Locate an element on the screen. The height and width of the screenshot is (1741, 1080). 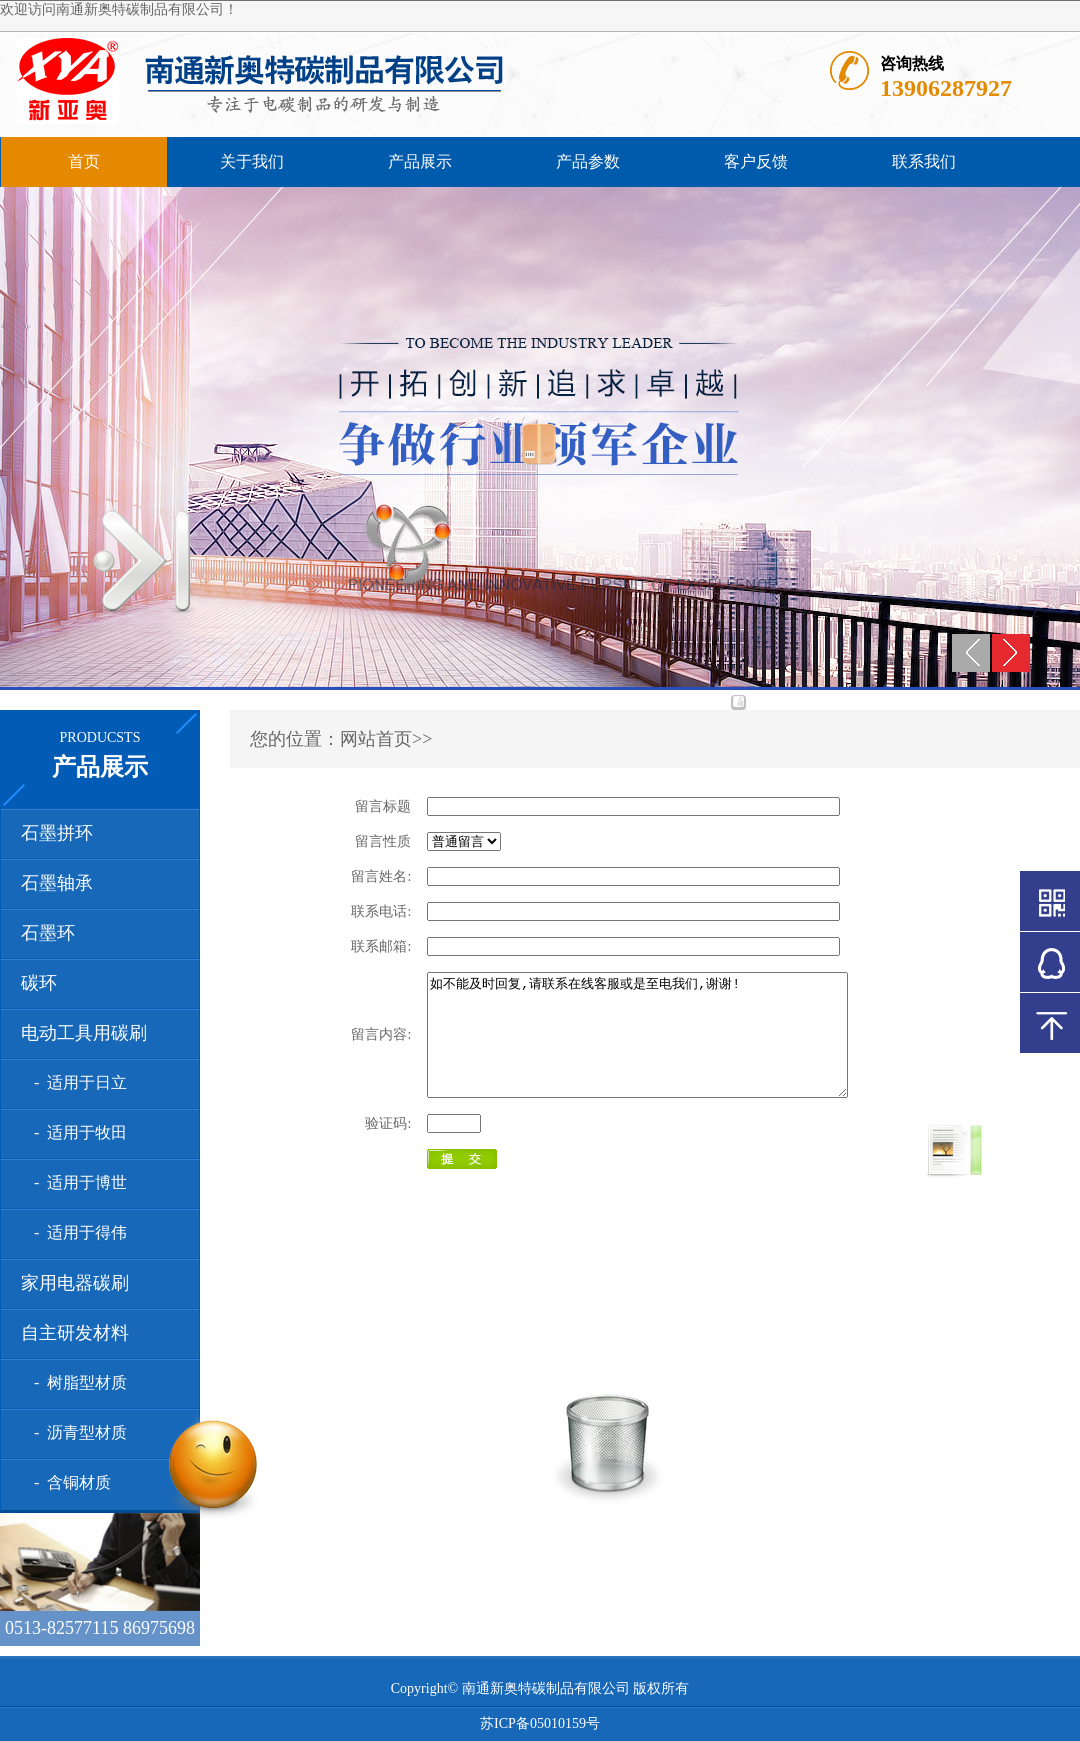
open character map application is located at coordinates (738, 702).